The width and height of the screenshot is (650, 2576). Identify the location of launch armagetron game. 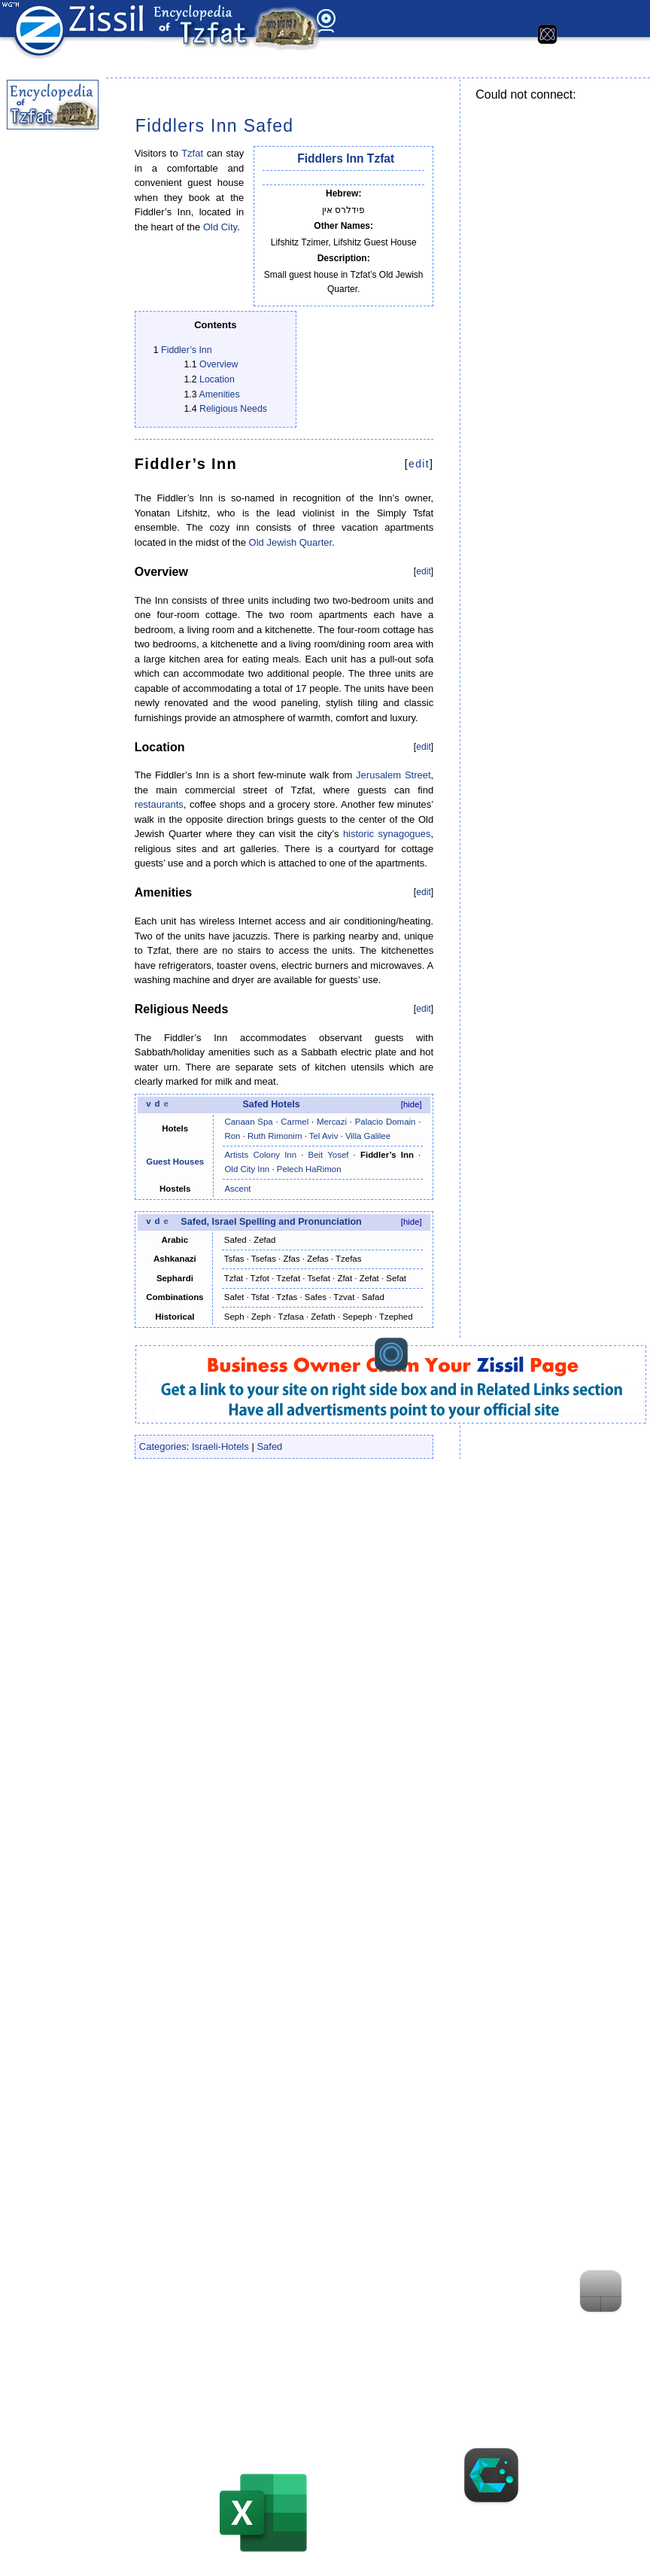
(391, 1354).